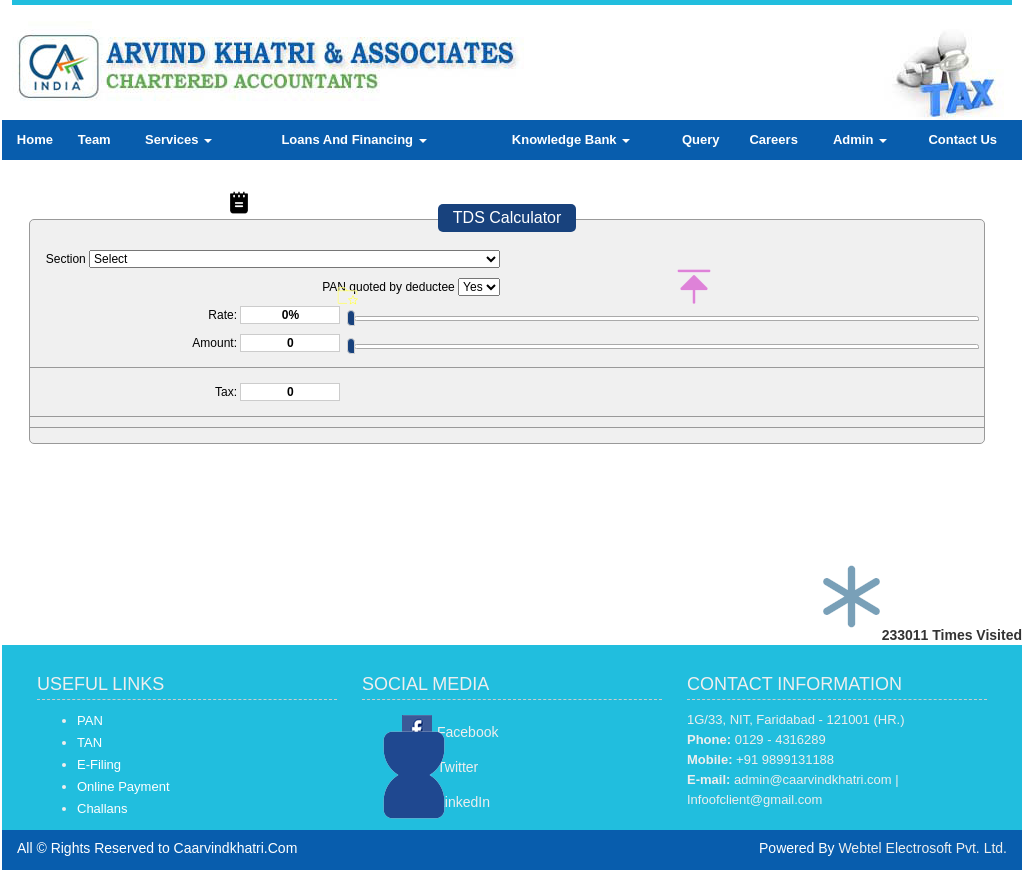  I want to click on open notepad or notes application, so click(239, 203).